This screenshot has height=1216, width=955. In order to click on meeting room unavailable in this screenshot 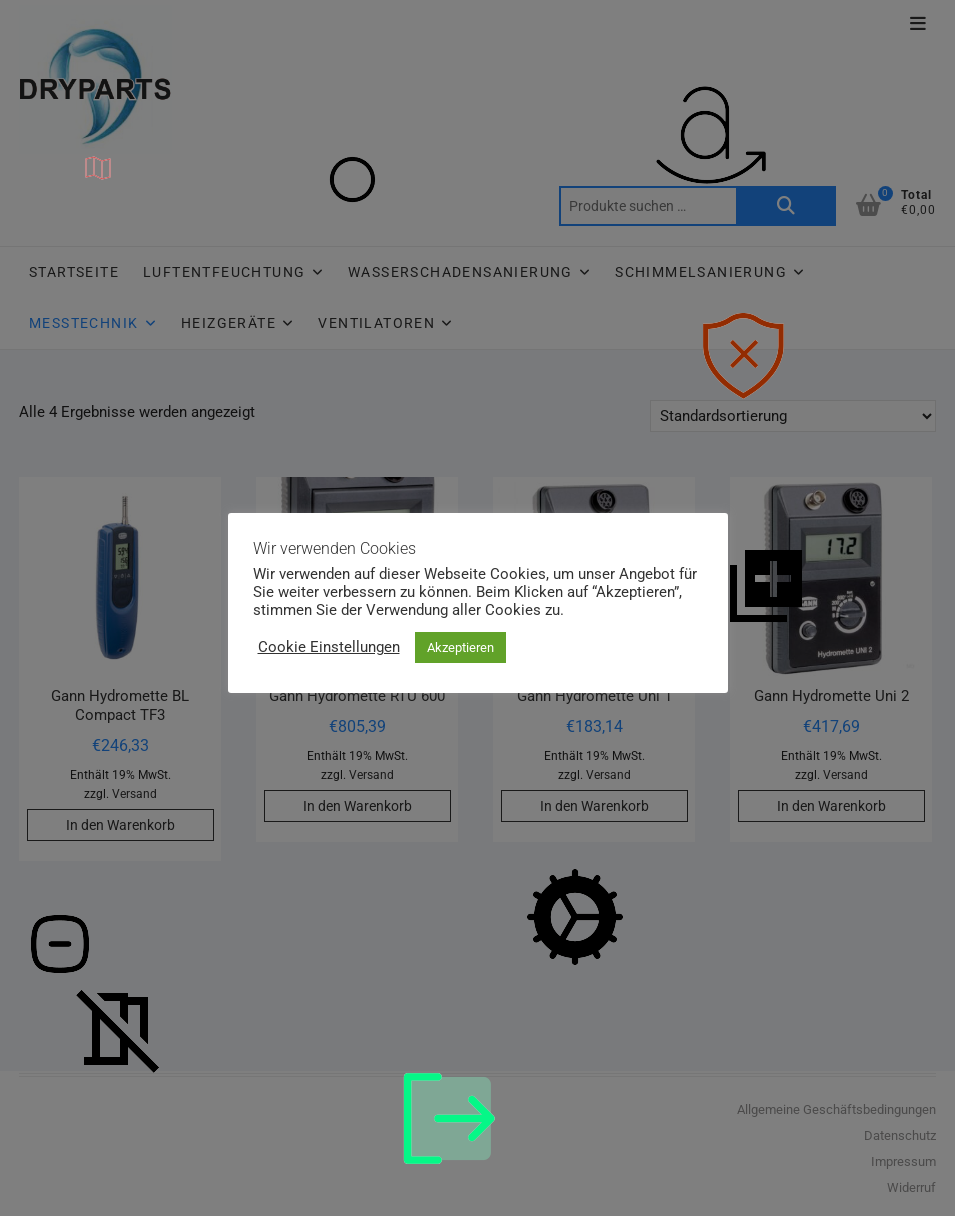, I will do `click(120, 1029)`.